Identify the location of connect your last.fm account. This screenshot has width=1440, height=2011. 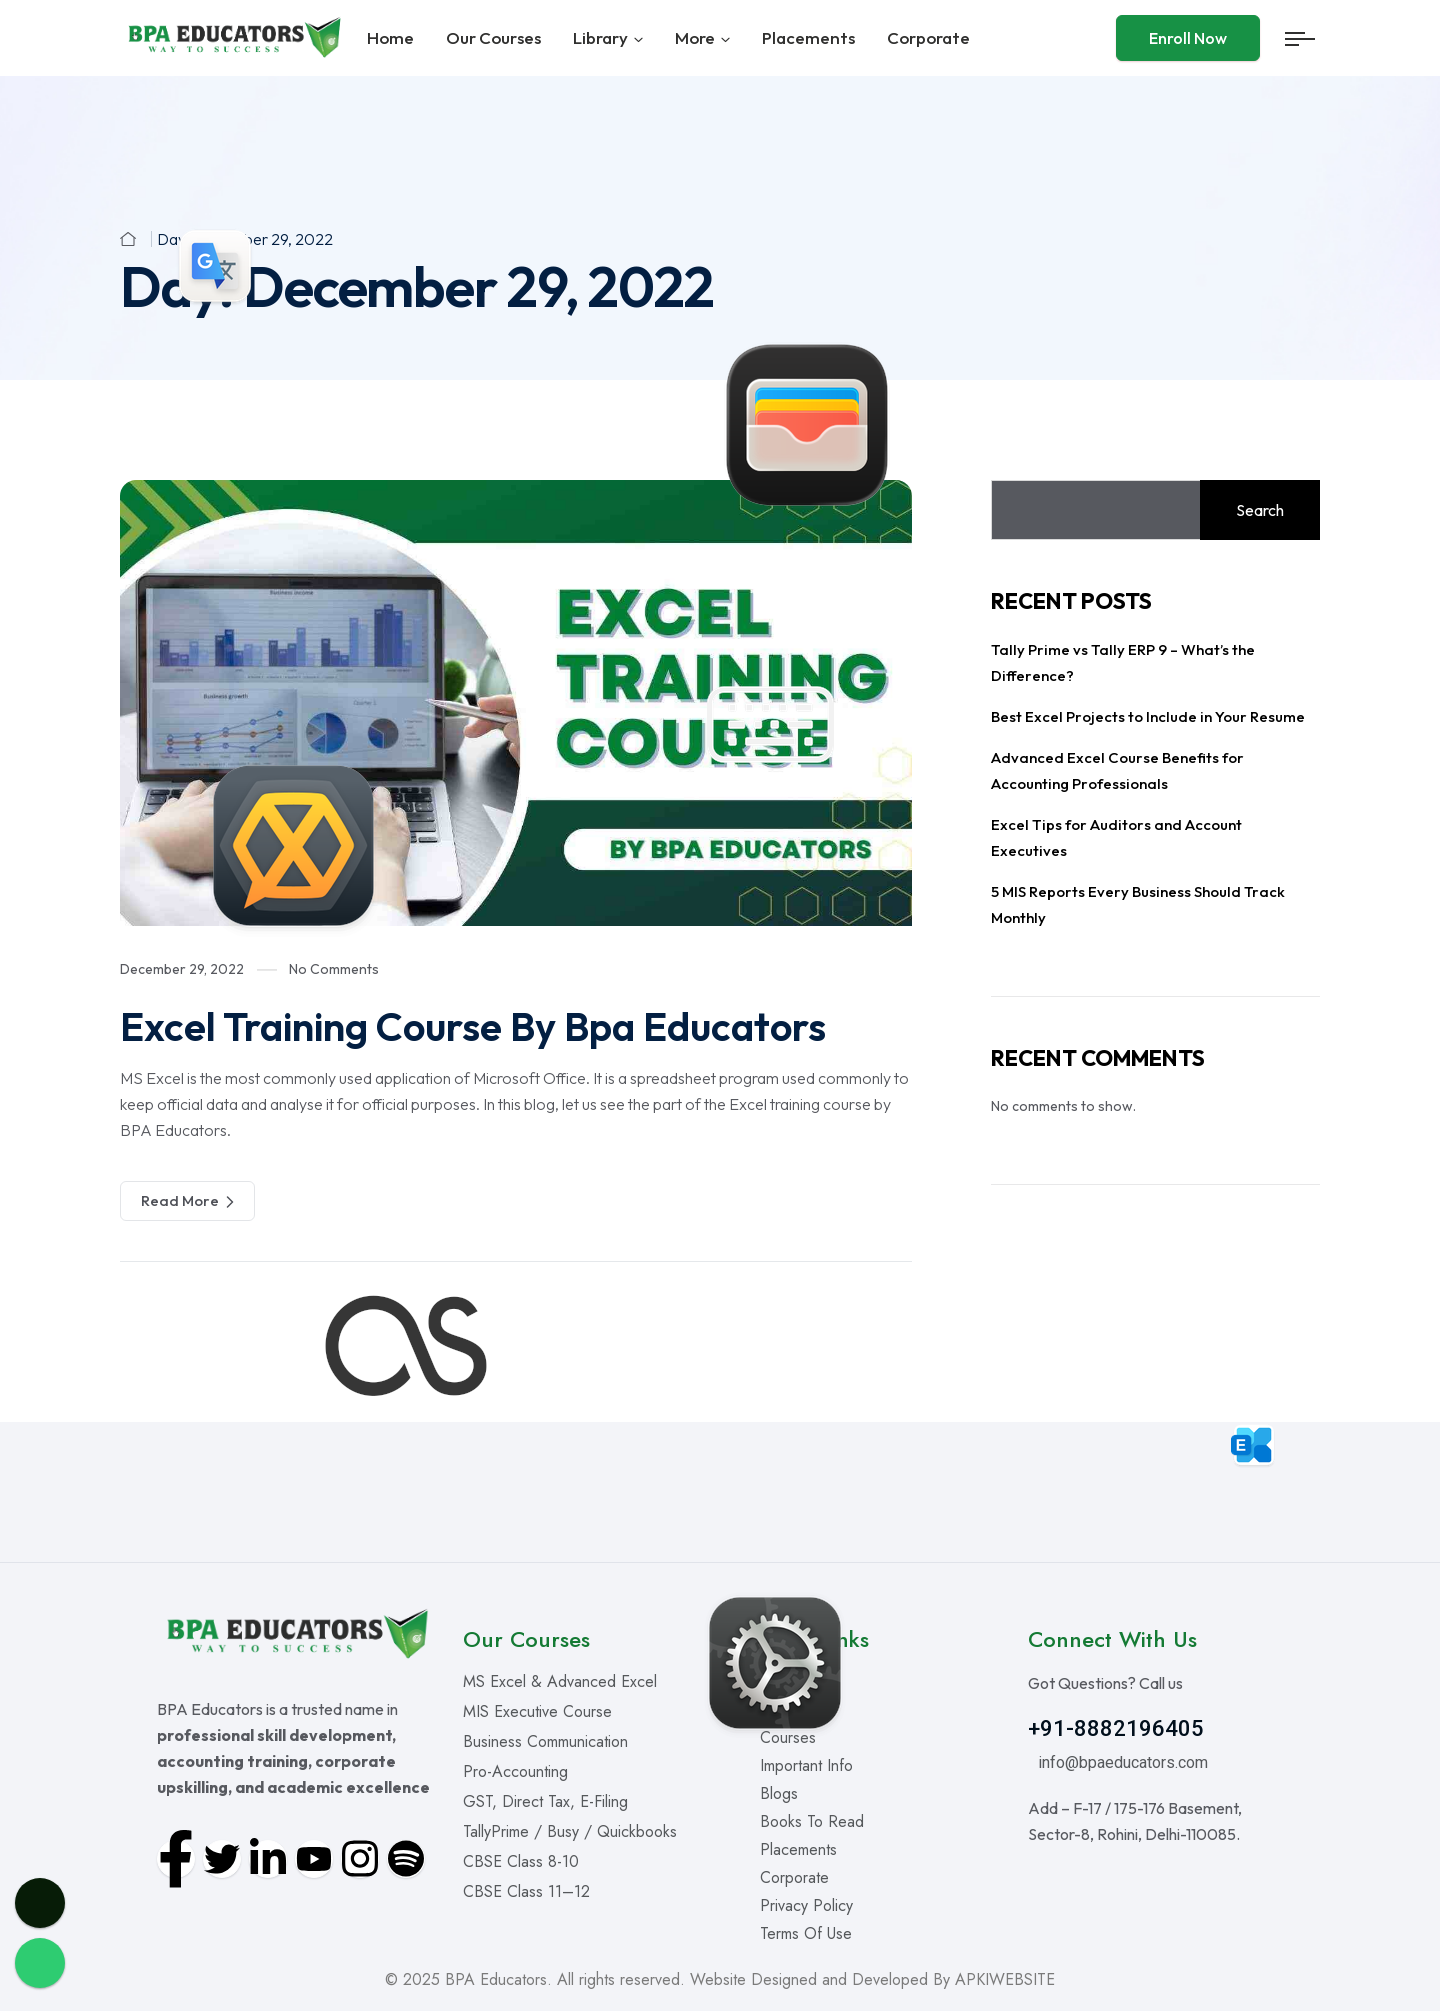
(406, 1334).